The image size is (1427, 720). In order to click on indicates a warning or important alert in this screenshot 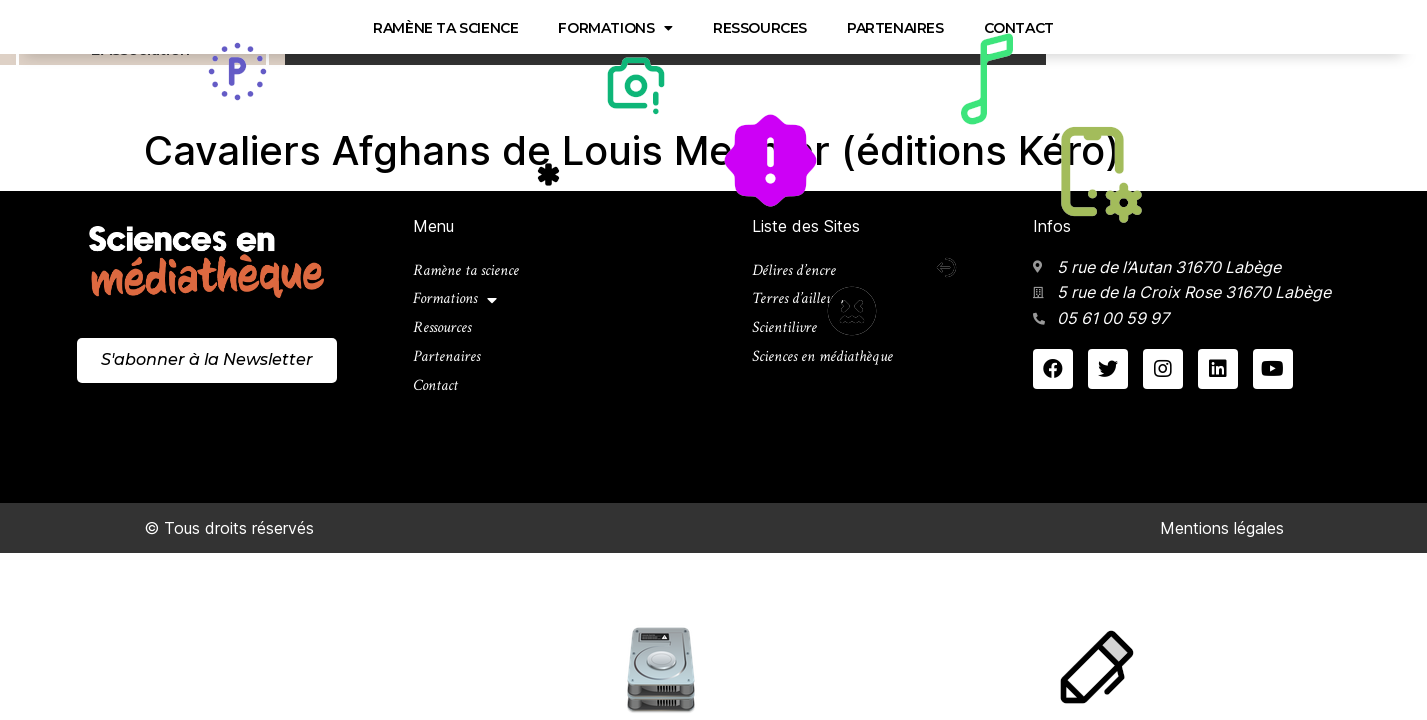, I will do `click(770, 160)`.